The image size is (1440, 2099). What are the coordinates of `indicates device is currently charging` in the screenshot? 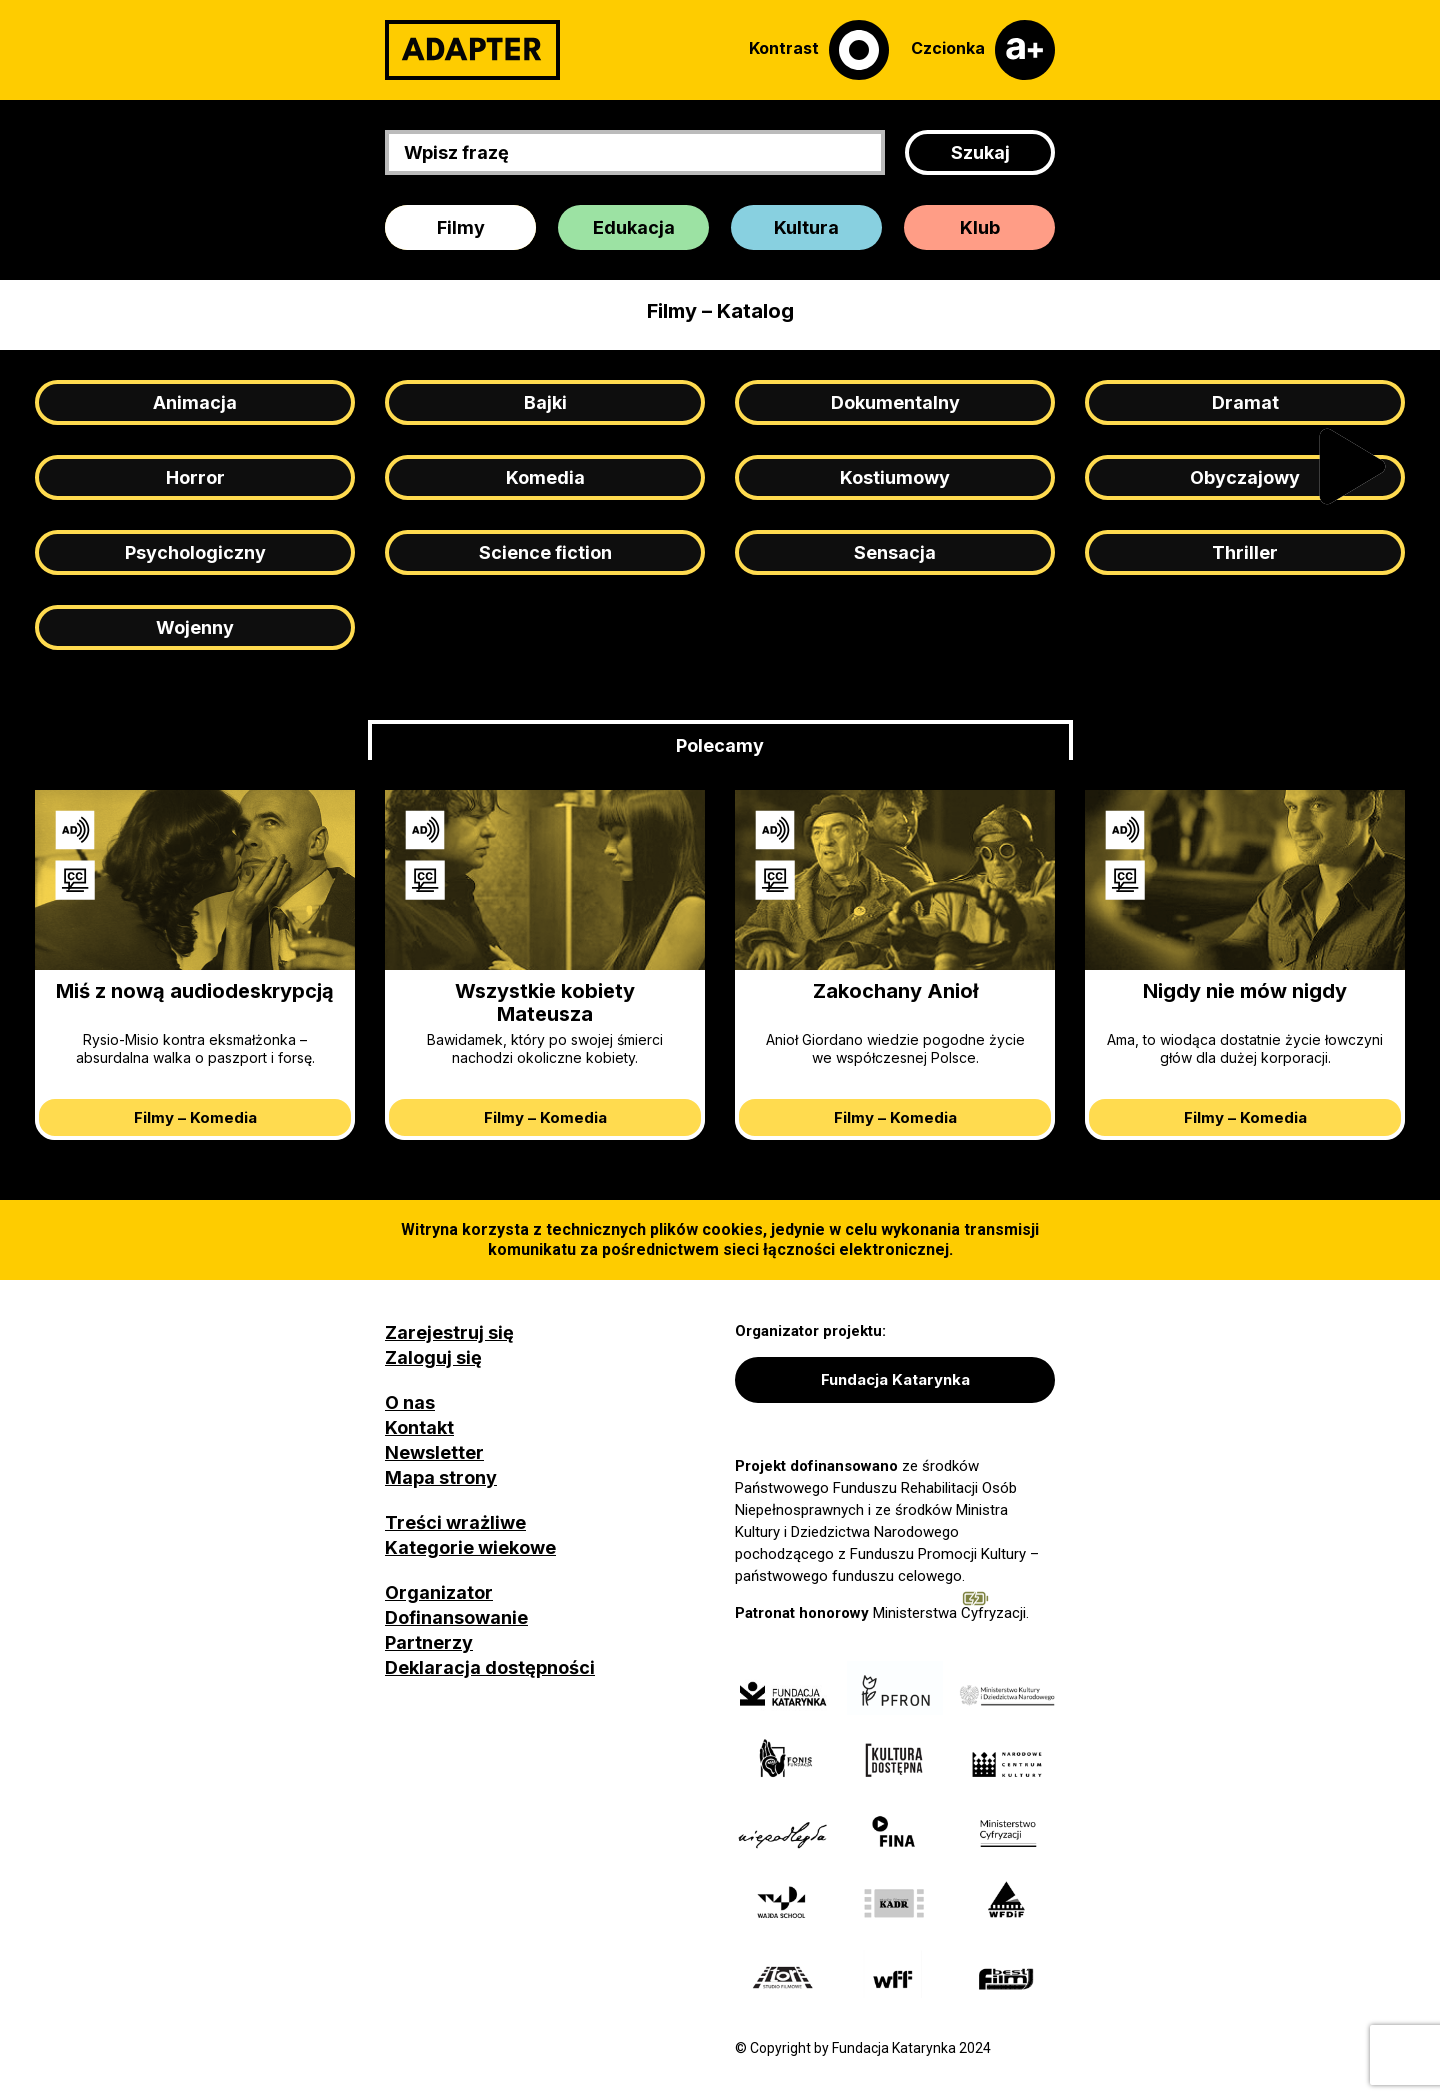 It's located at (975, 1598).